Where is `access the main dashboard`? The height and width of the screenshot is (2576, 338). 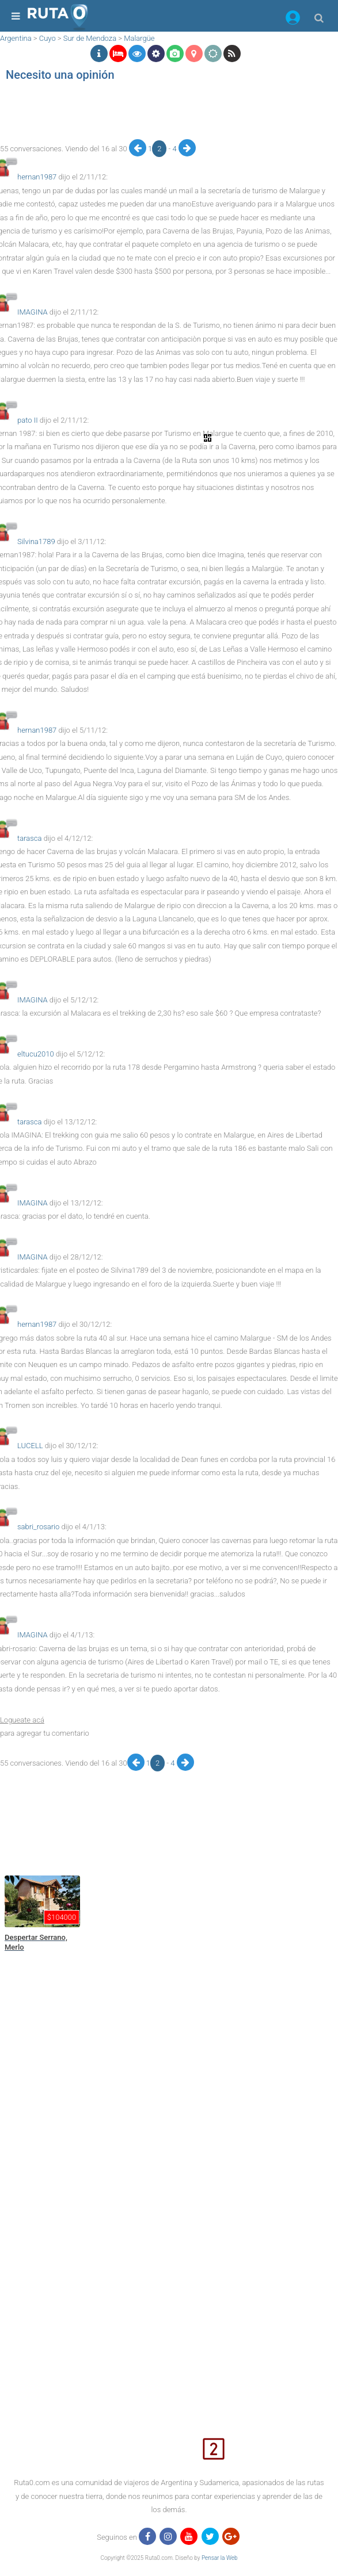
access the main dashboard is located at coordinates (207, 438).